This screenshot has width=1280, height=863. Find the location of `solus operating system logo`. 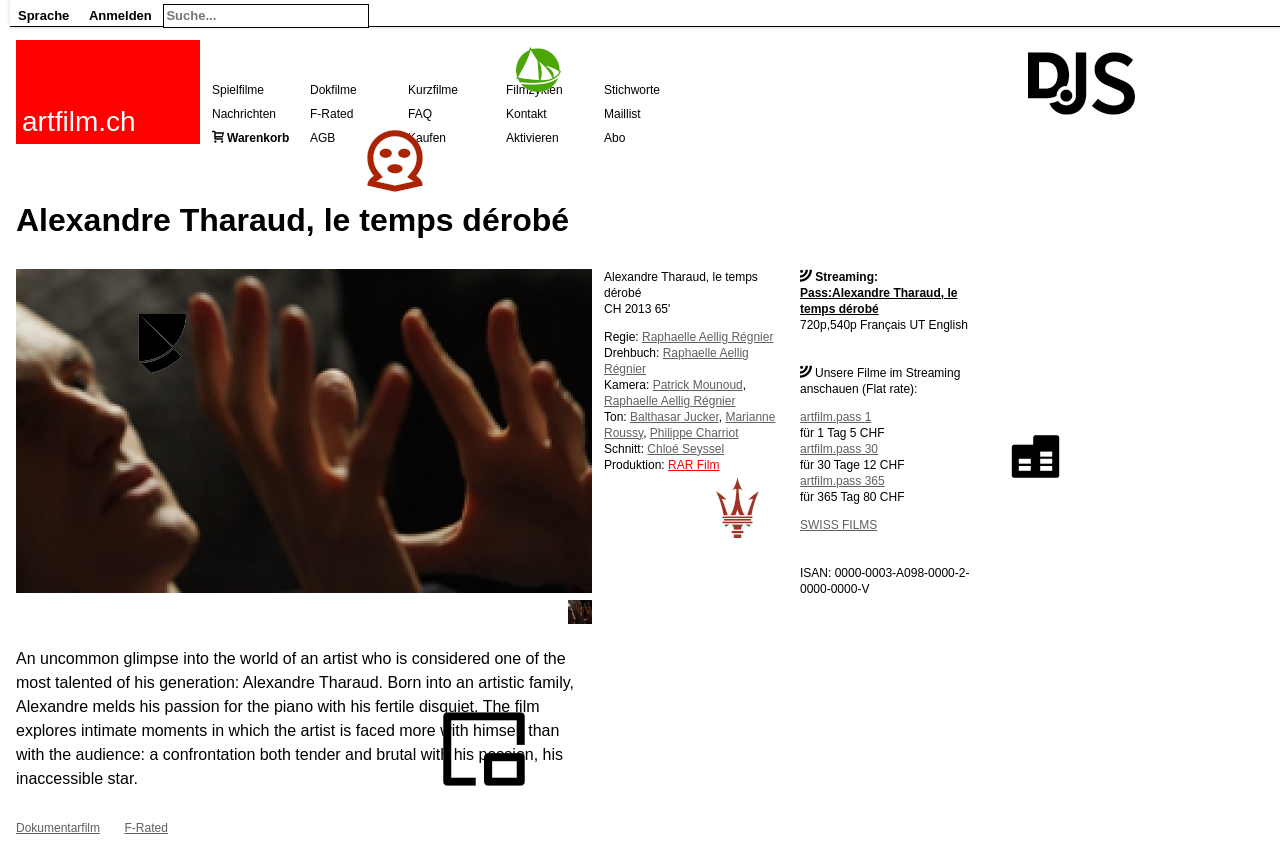

solus operating system logo is located at coordinates (538, 69).